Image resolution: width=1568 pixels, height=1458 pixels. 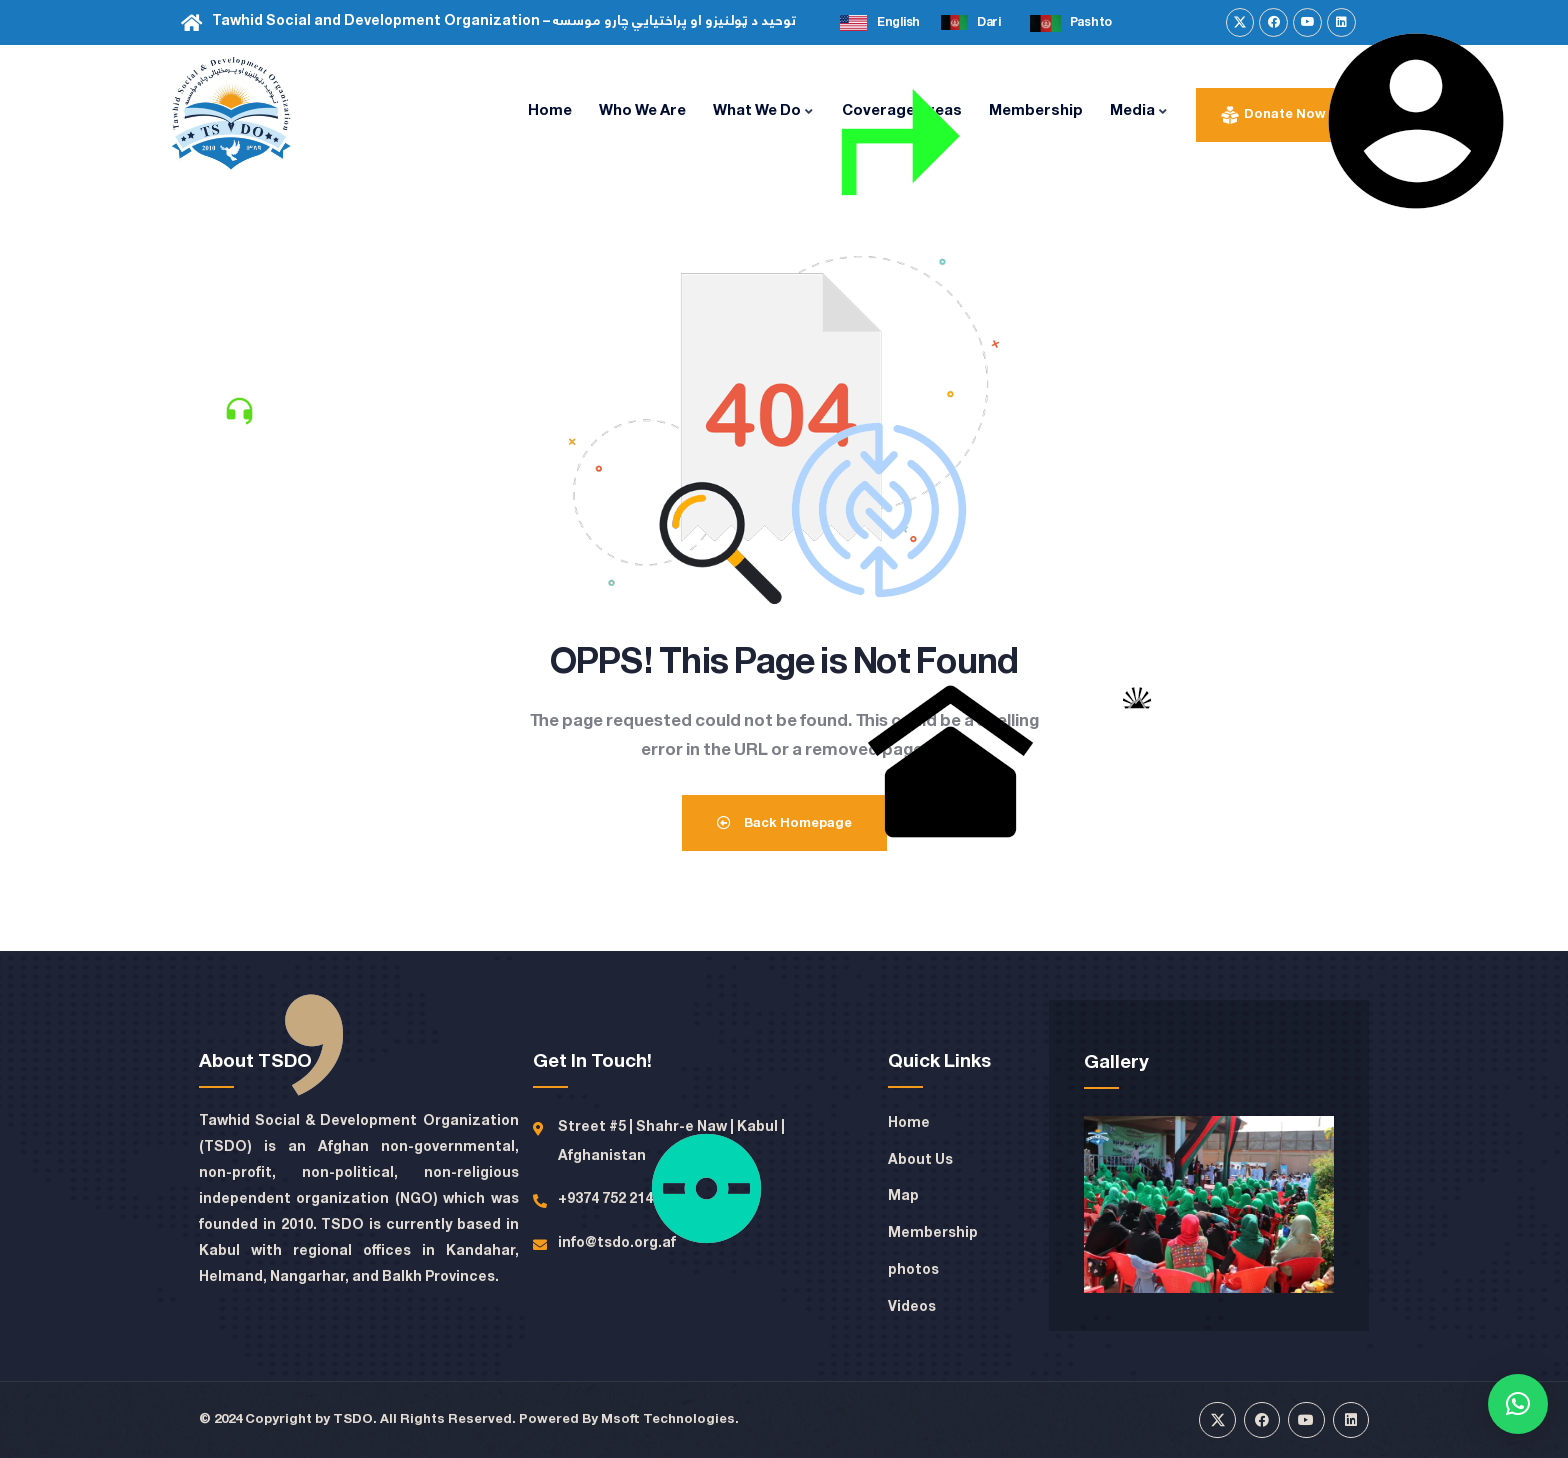 What do you see at coordinates (313, 1042) in the screenshot?
I see `insert a closing quotation mark` at bounding box center [313, 1042].